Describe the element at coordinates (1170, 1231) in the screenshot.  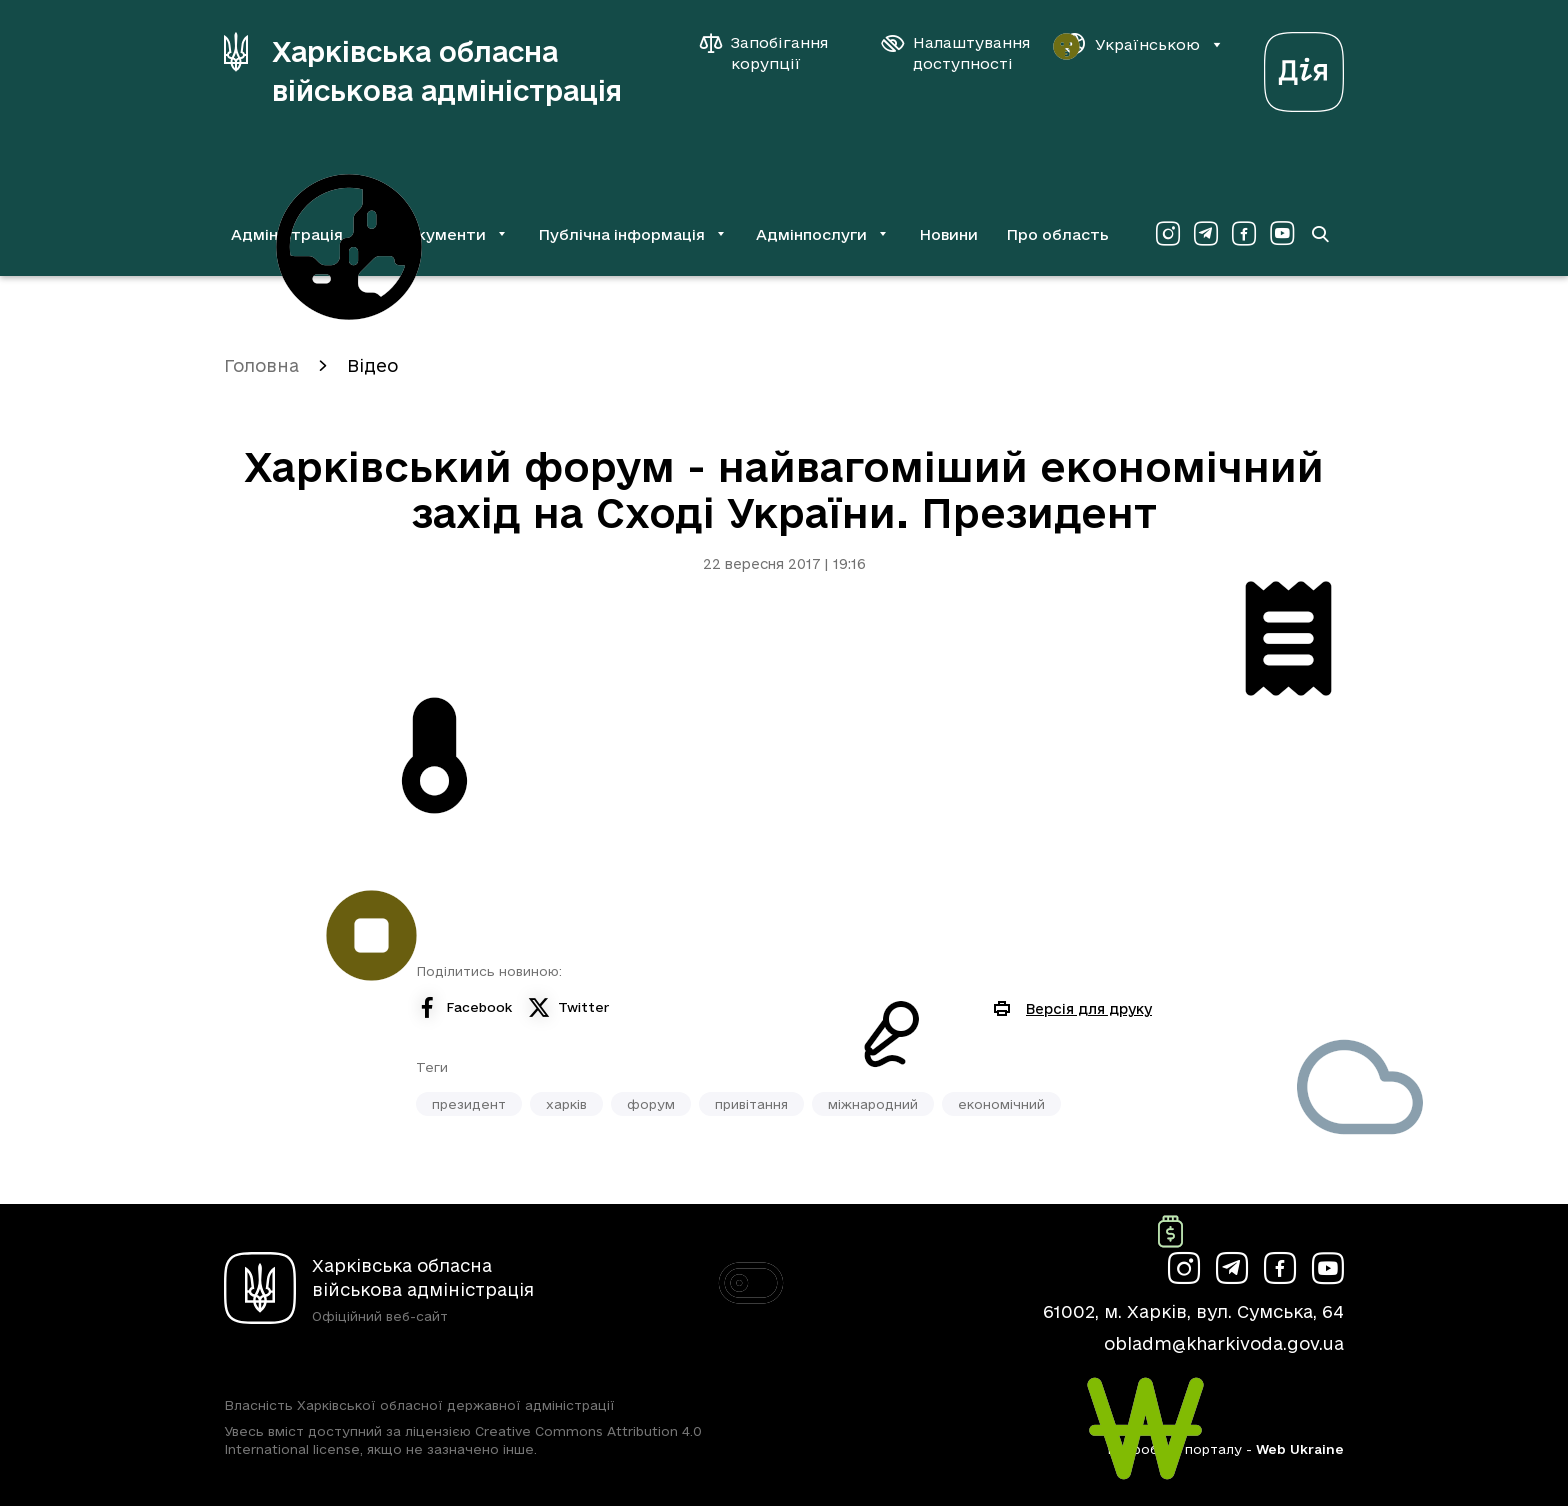
I see `leave a tip or donation` at that location.